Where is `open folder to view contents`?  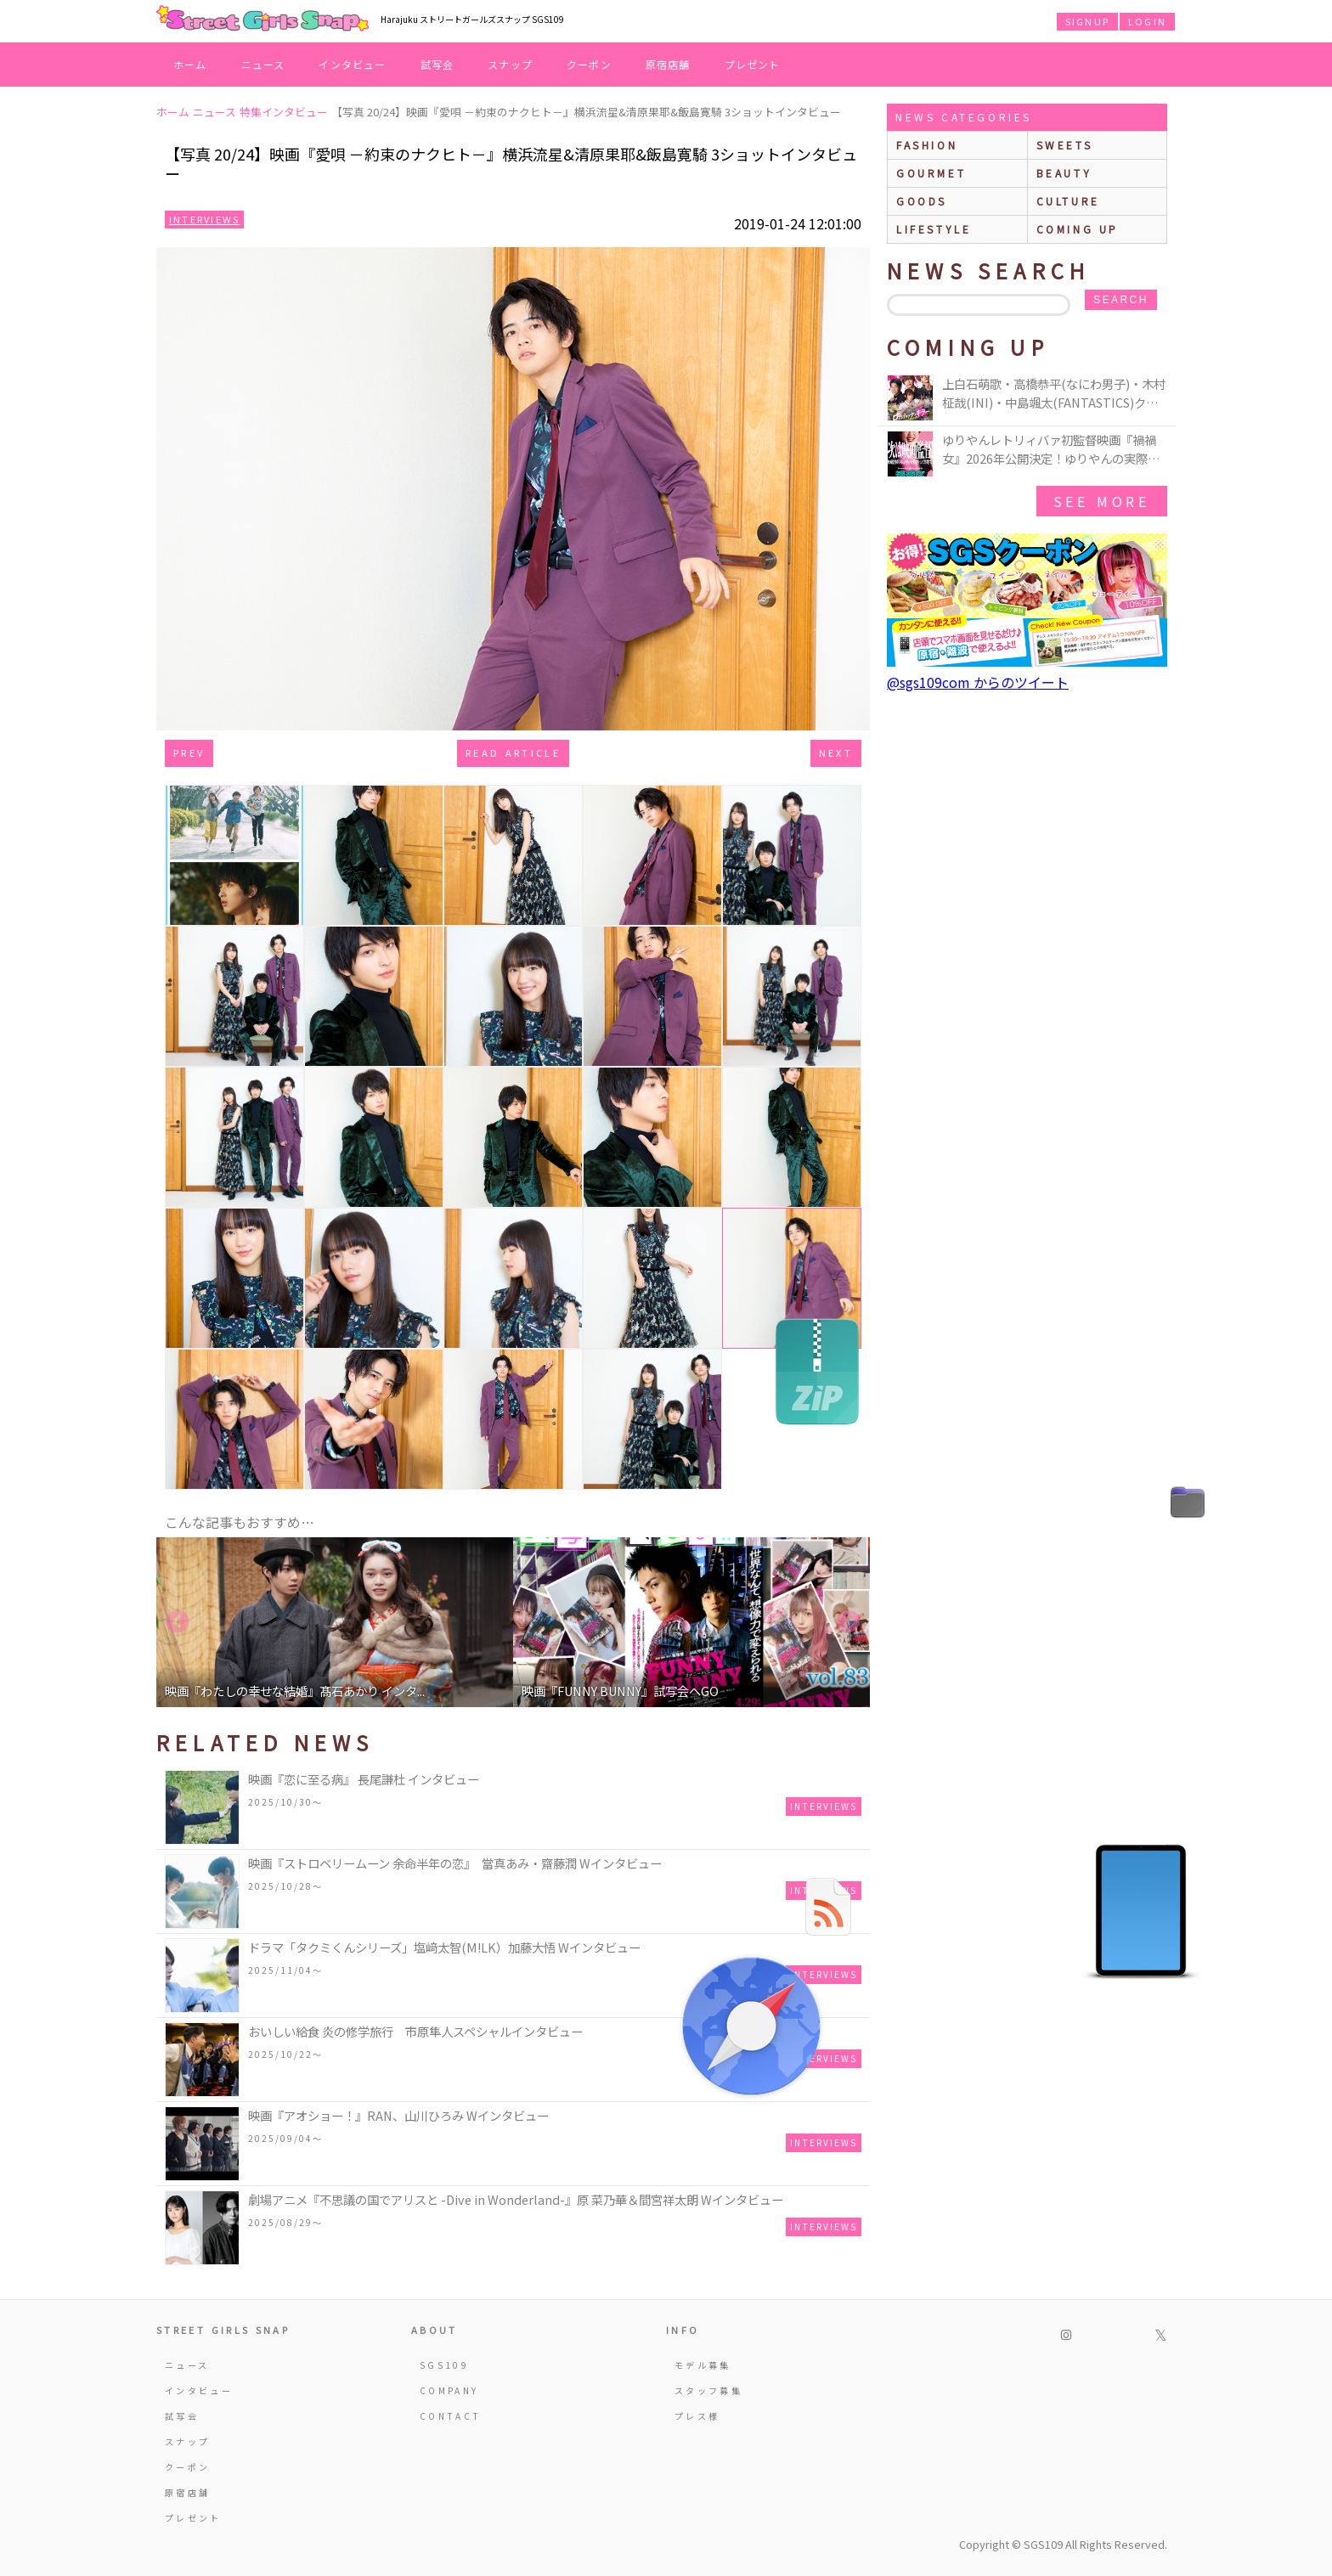
open folder to view contents is located at coordinates (1188, 1502).